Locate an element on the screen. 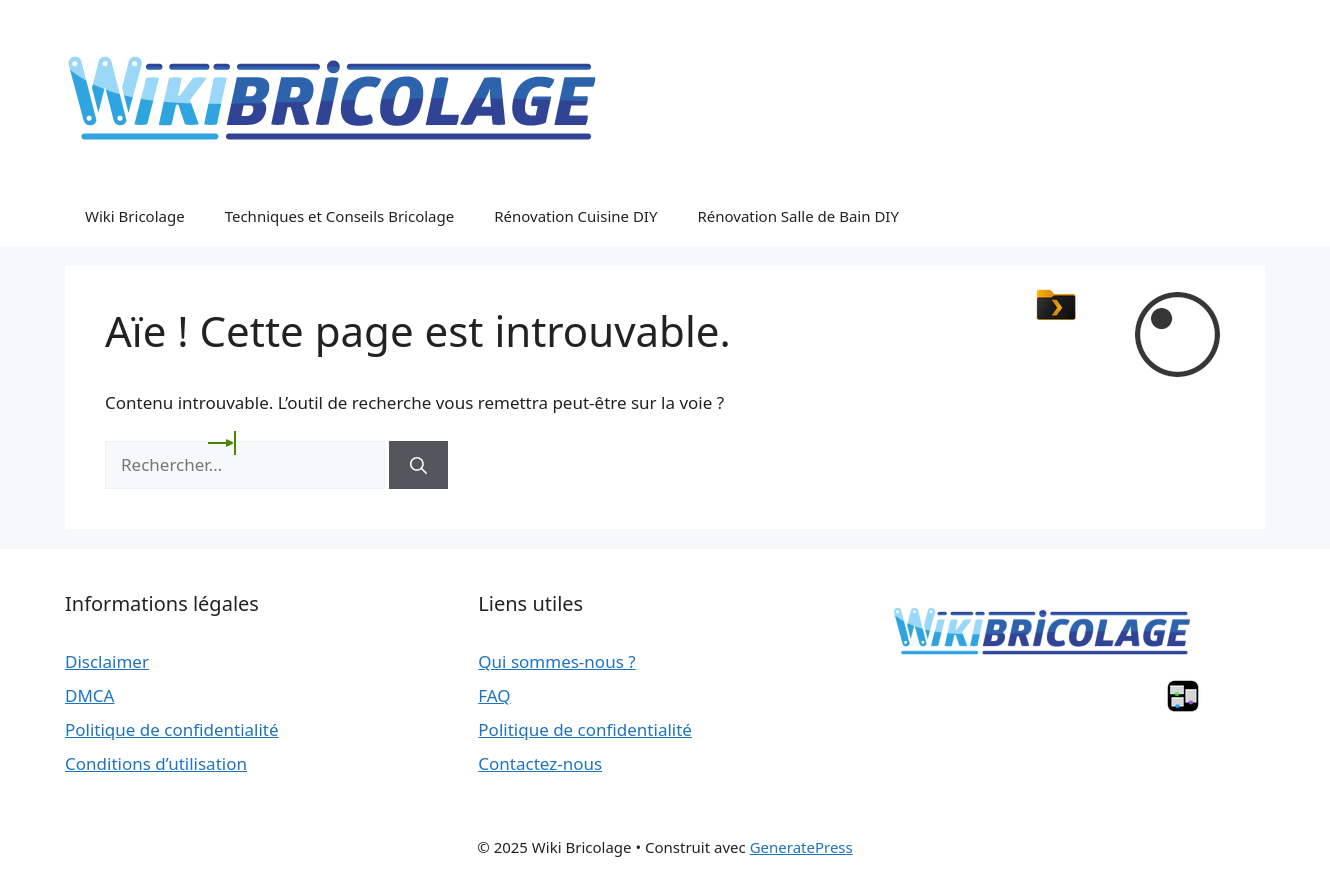  open clockworks or timer application is located at coordinates (1177, 334).